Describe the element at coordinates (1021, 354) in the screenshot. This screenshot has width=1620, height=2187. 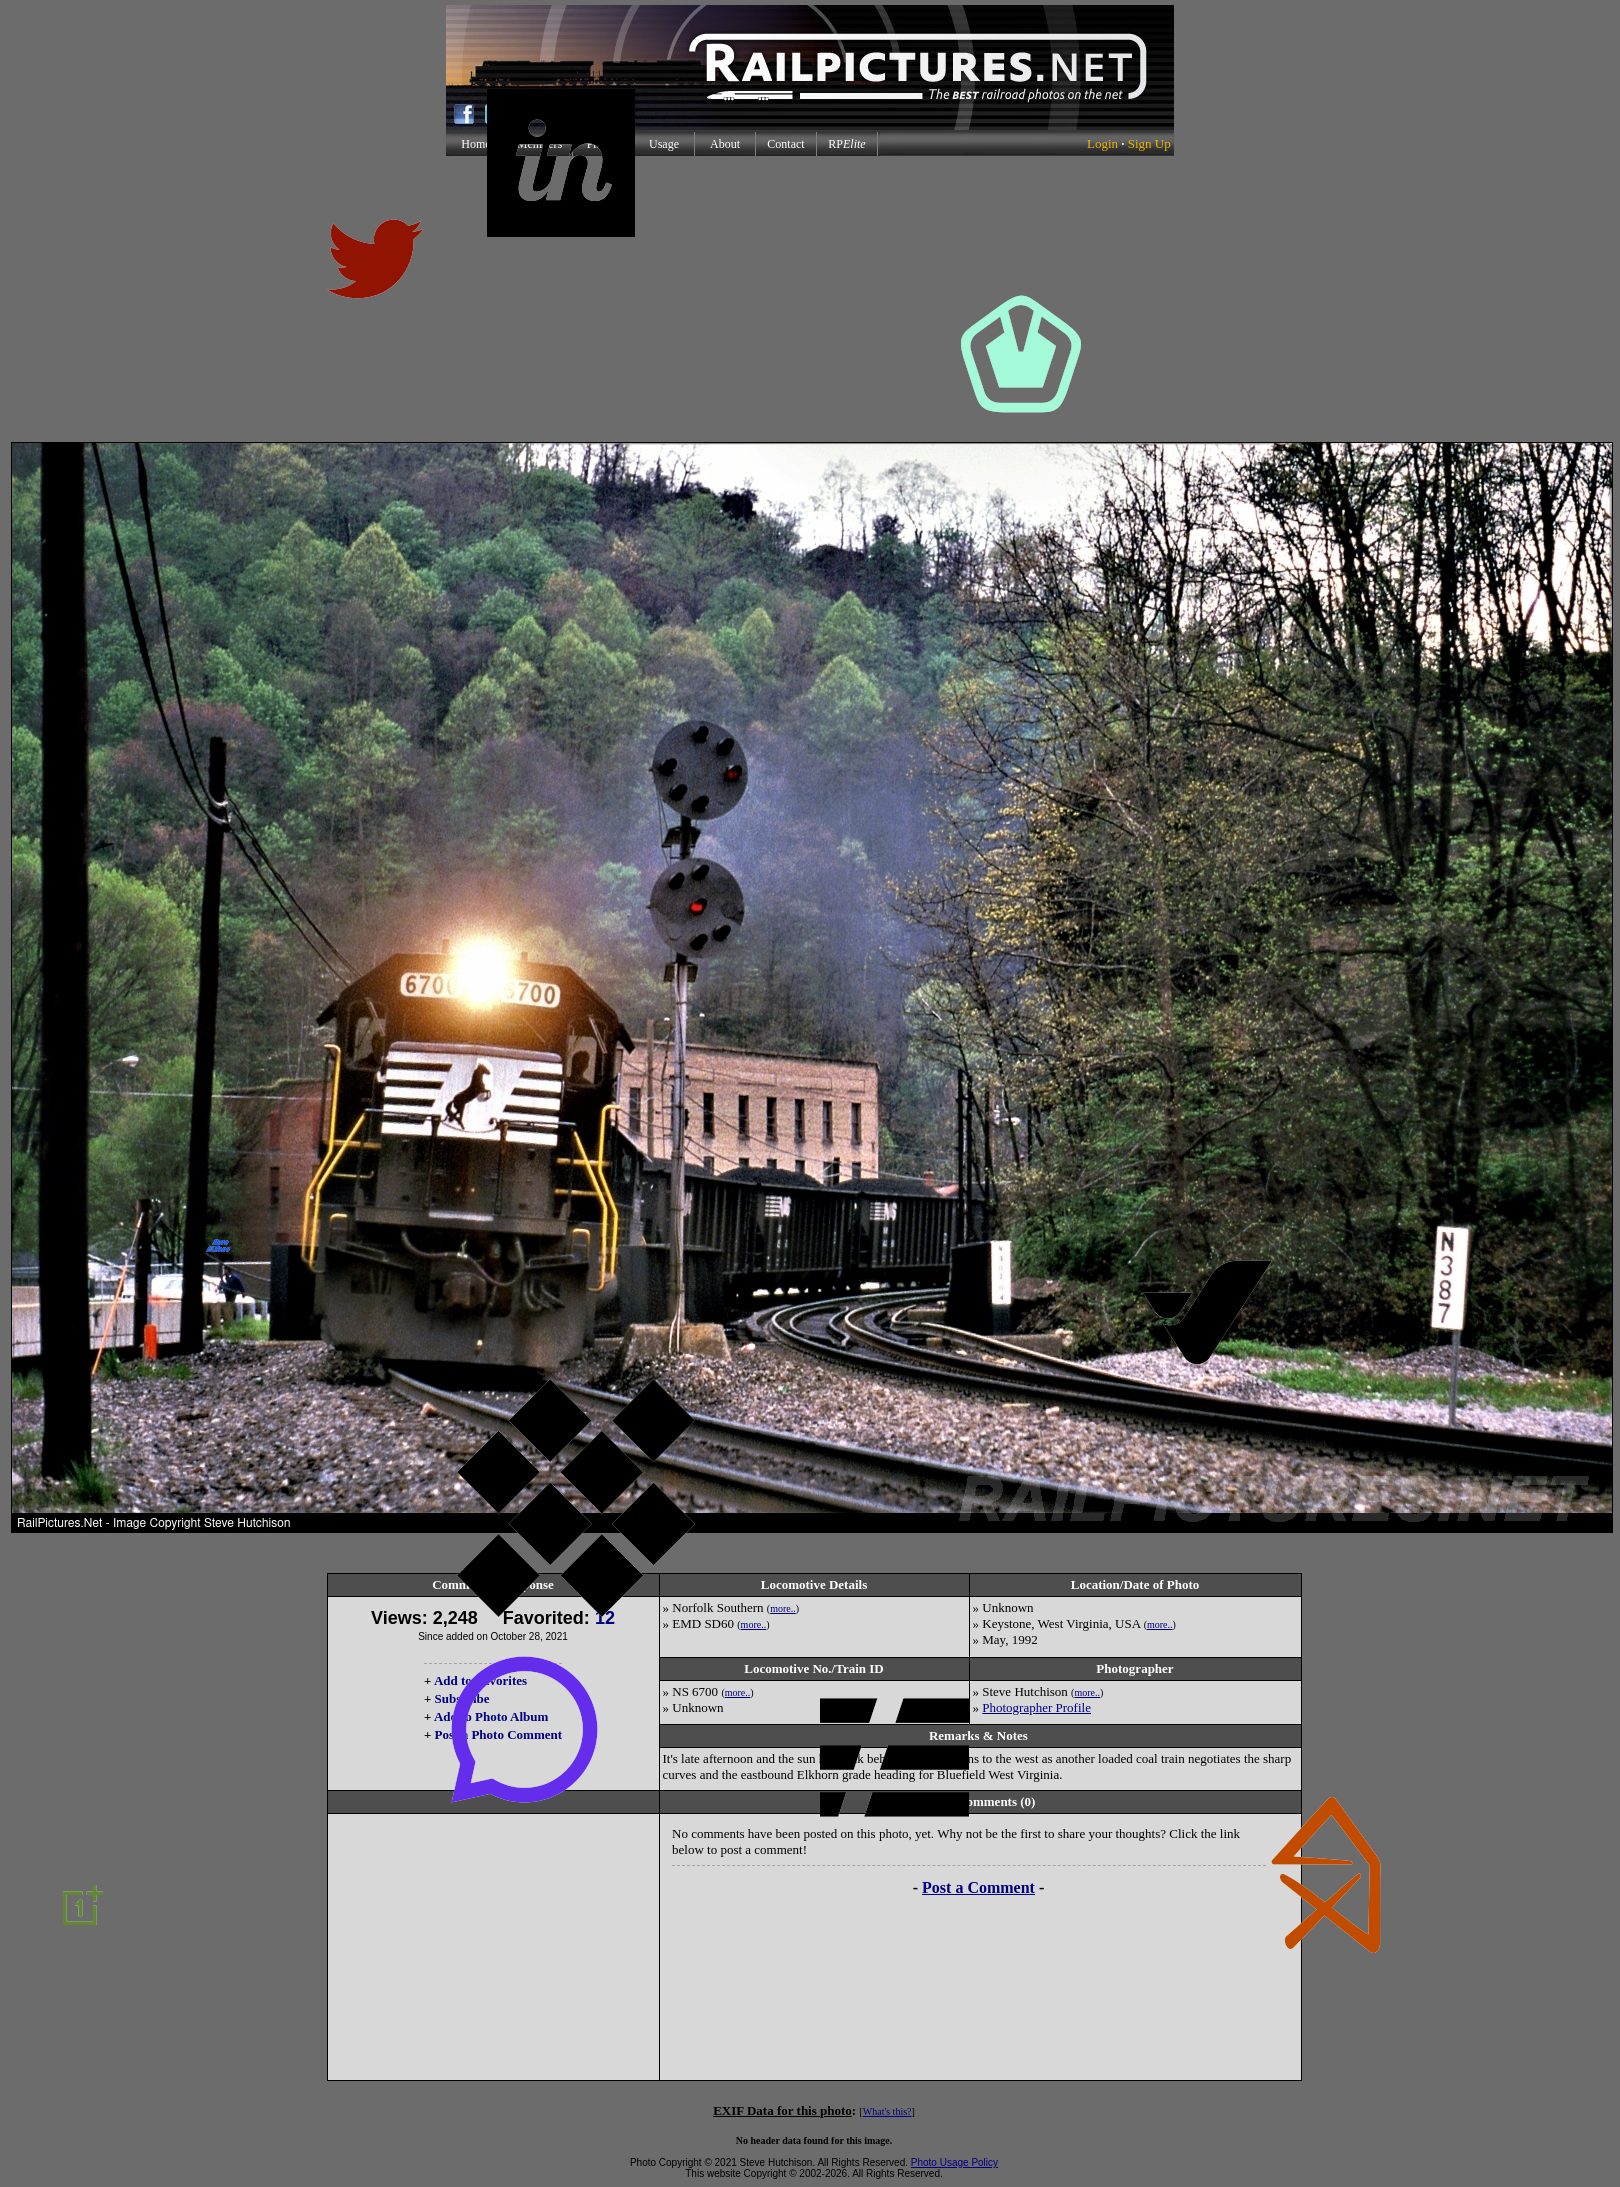
I see `sfml framework or library branding` at that location.